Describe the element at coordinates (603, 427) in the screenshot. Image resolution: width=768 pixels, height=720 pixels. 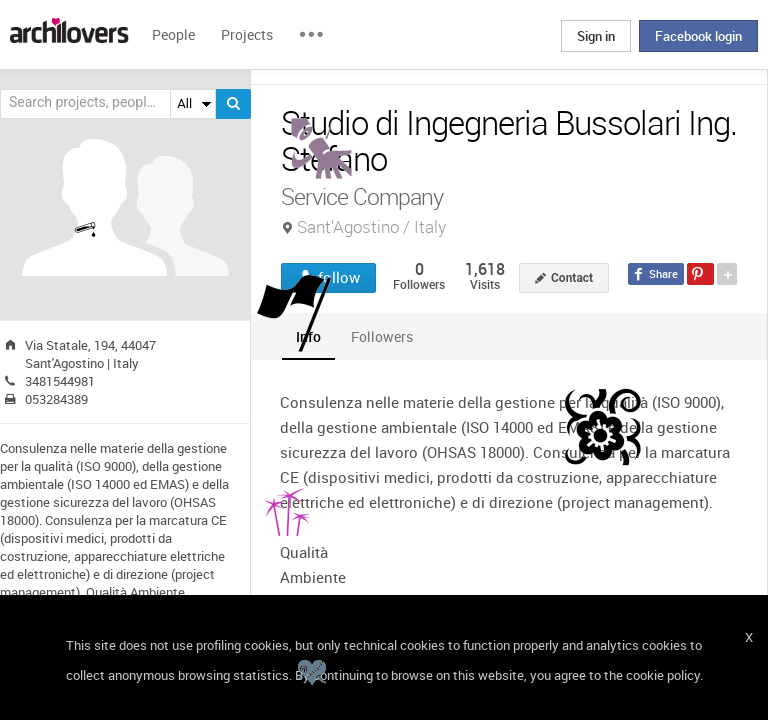
I see `decorative floral element for game UI` at that location.